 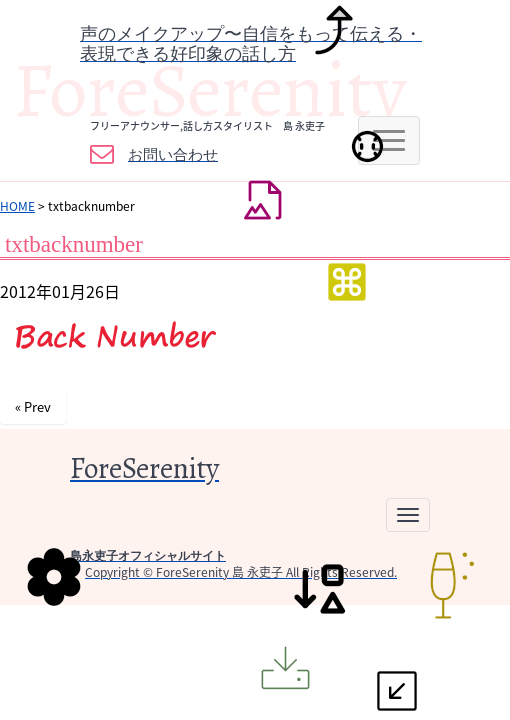 I want to click on move content to bottom-left corner, so click(x=397, y=691).